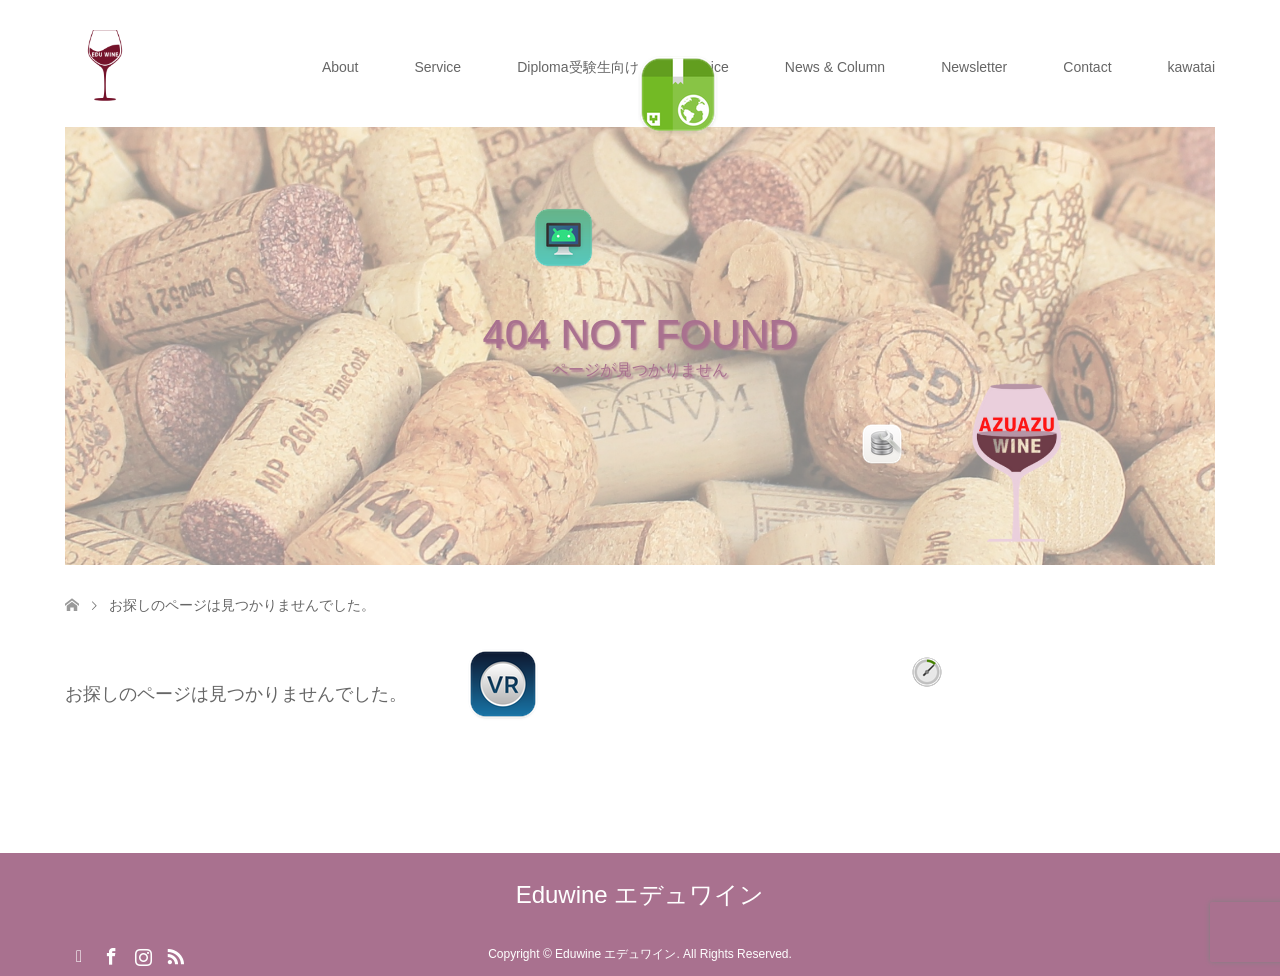 The width and height of the screenshot is (1280, 976). I want to click on launch qtscrcpy to mirror android device to desktop, so click(563, 237).